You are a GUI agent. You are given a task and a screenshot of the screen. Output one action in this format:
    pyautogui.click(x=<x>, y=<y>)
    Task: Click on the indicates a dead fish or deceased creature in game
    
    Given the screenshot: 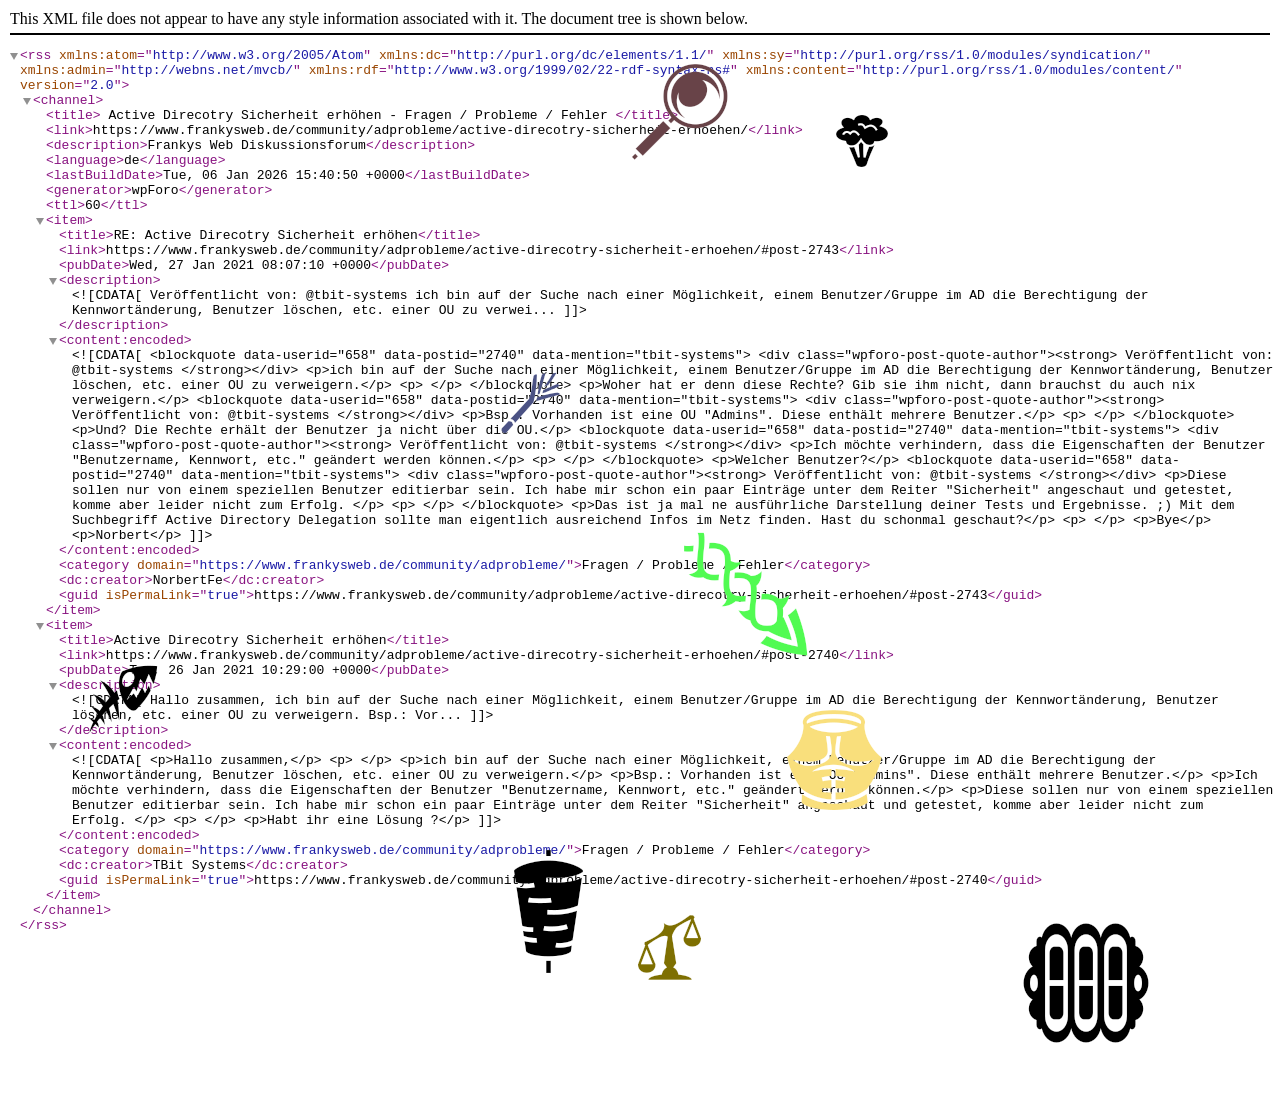 What is the action you would take?
    pyautogui.click(x=123, y=699)
    